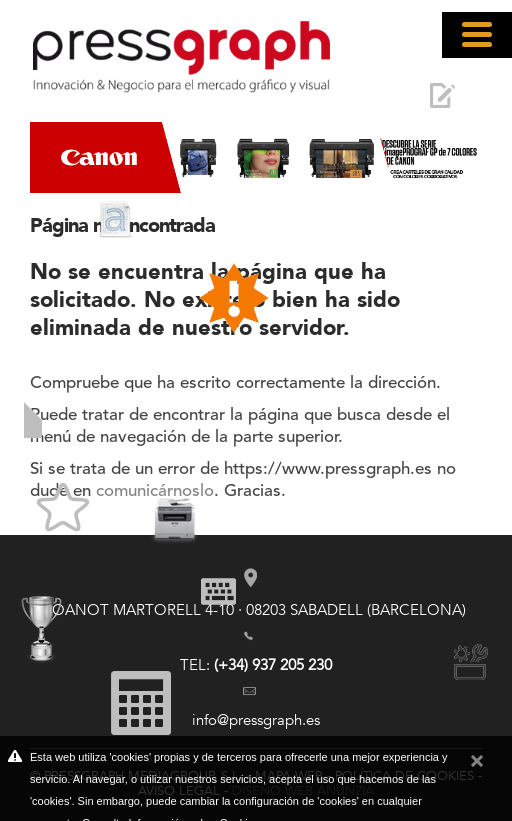 This screenshot has width=512, height=821. I want to click on access additional system preferences, so click(470, 662).